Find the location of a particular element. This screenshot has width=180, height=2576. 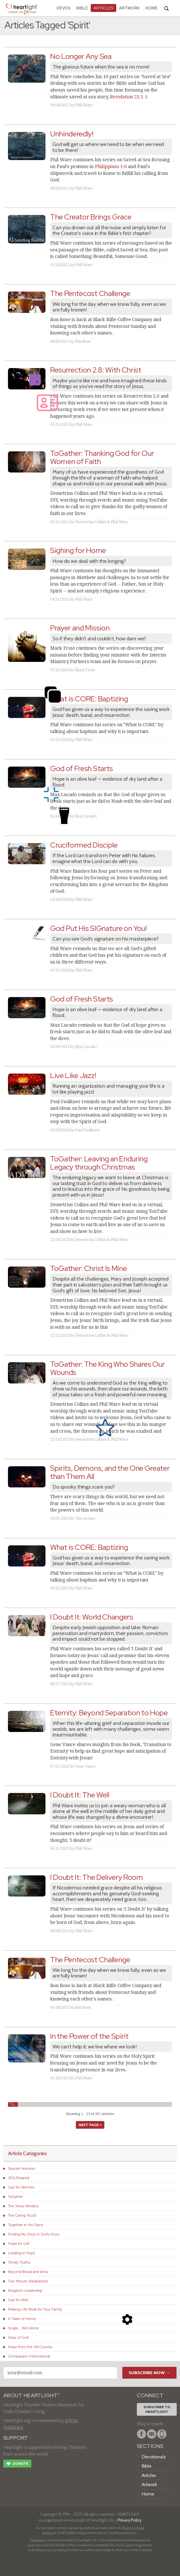

copy to clipboard is located at coordinates (53, 695).